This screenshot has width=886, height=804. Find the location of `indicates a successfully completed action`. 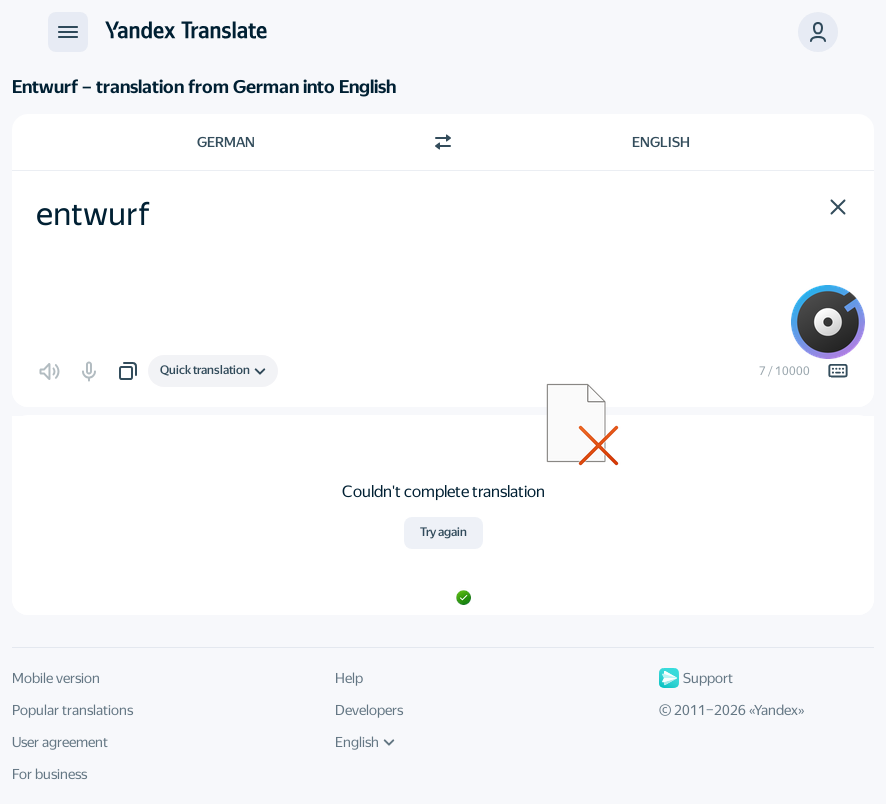

indicates a successfully completed action is located at coordinates (455, 589).